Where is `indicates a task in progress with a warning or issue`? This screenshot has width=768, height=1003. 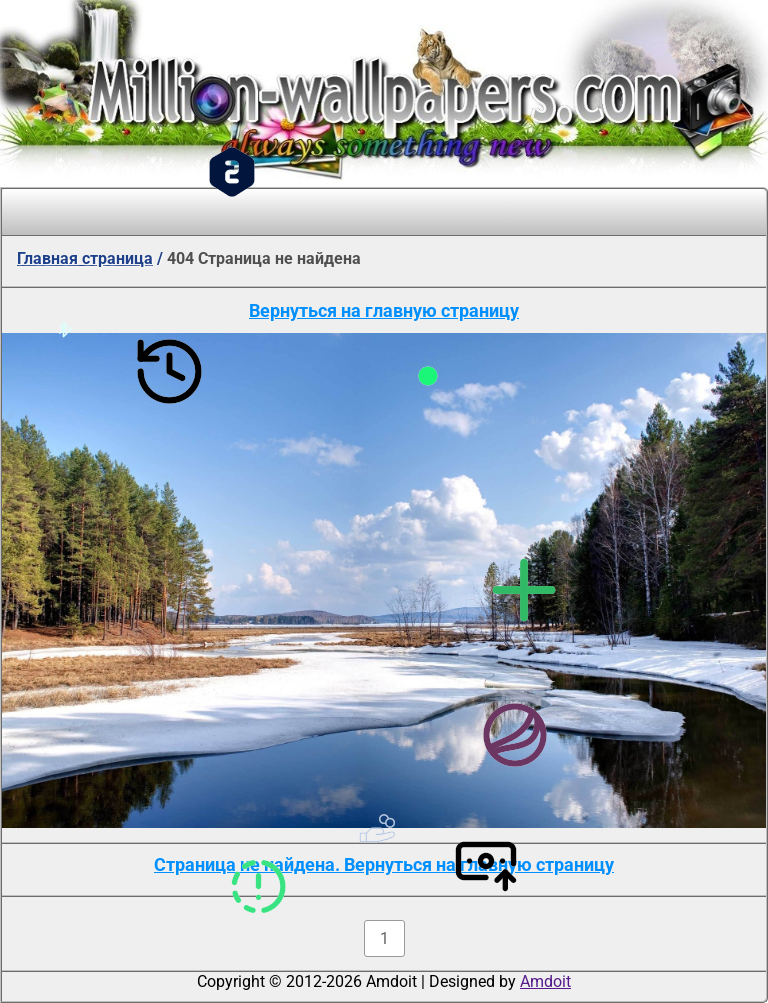 indicates a task in progress with a warning or issue is located at coordinates (258, 886).